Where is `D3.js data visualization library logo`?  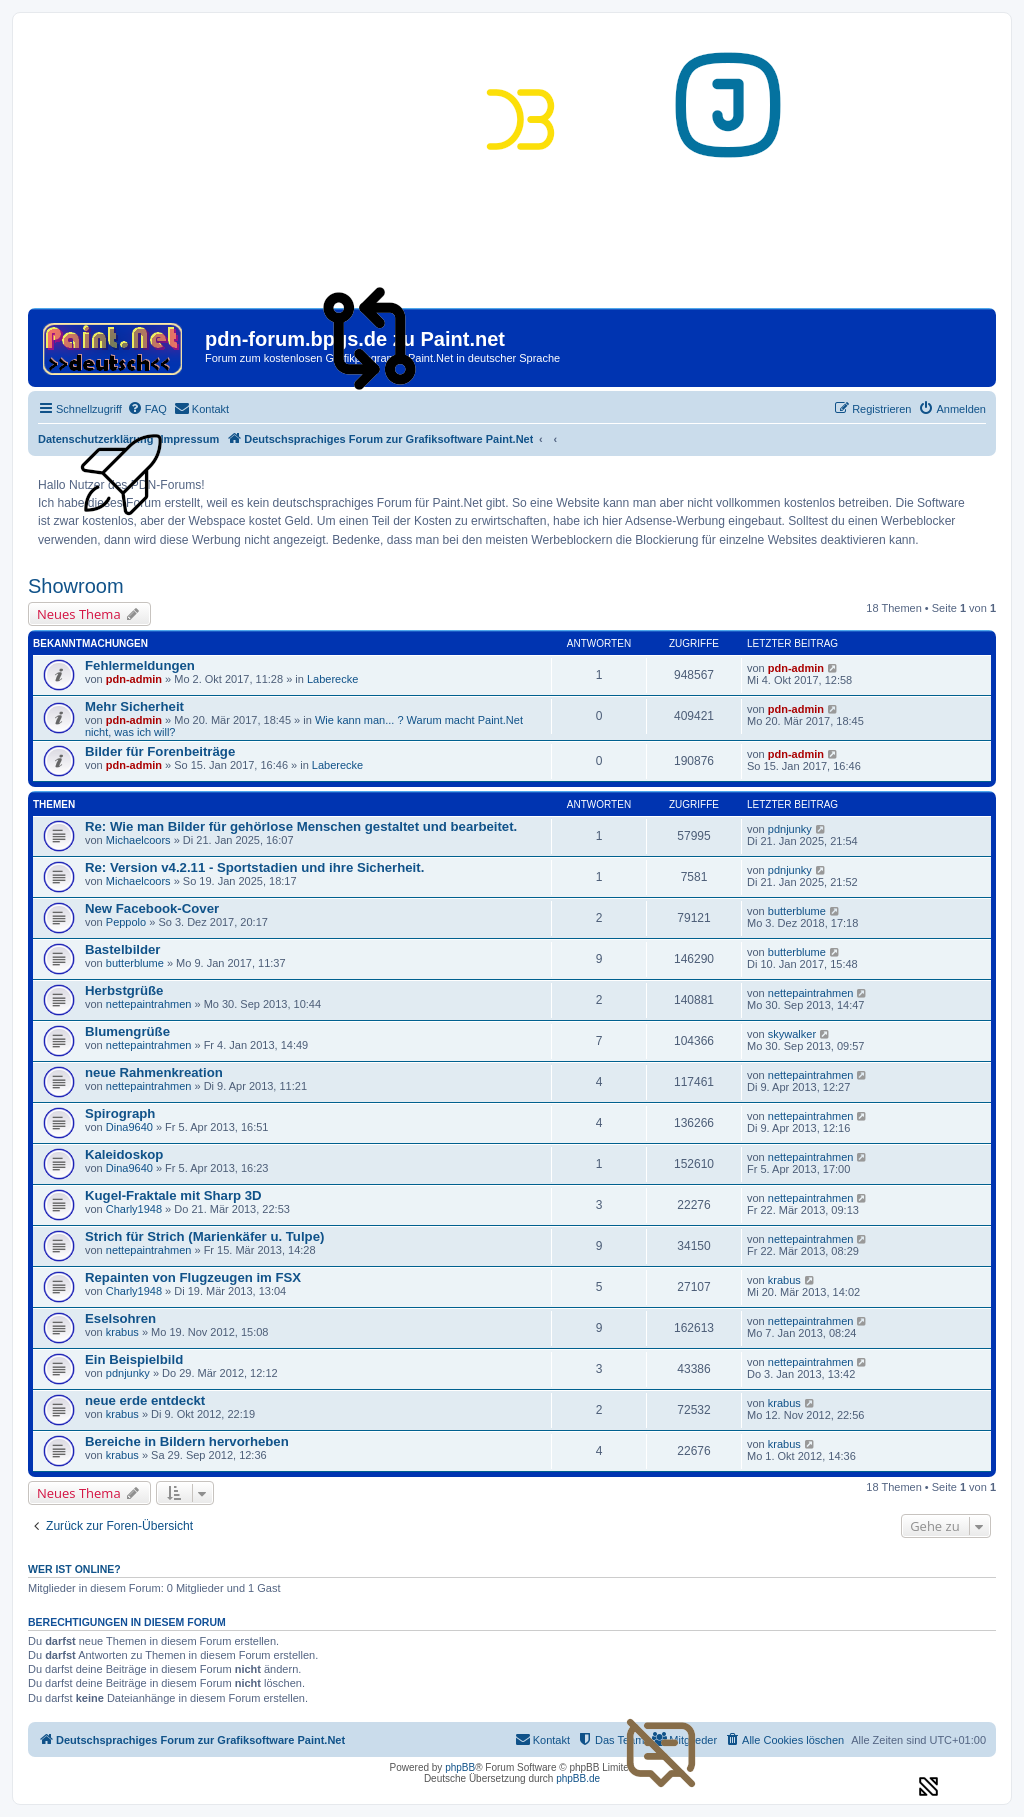 D3.js data visualization library logo is located at coordinates (520, 119).